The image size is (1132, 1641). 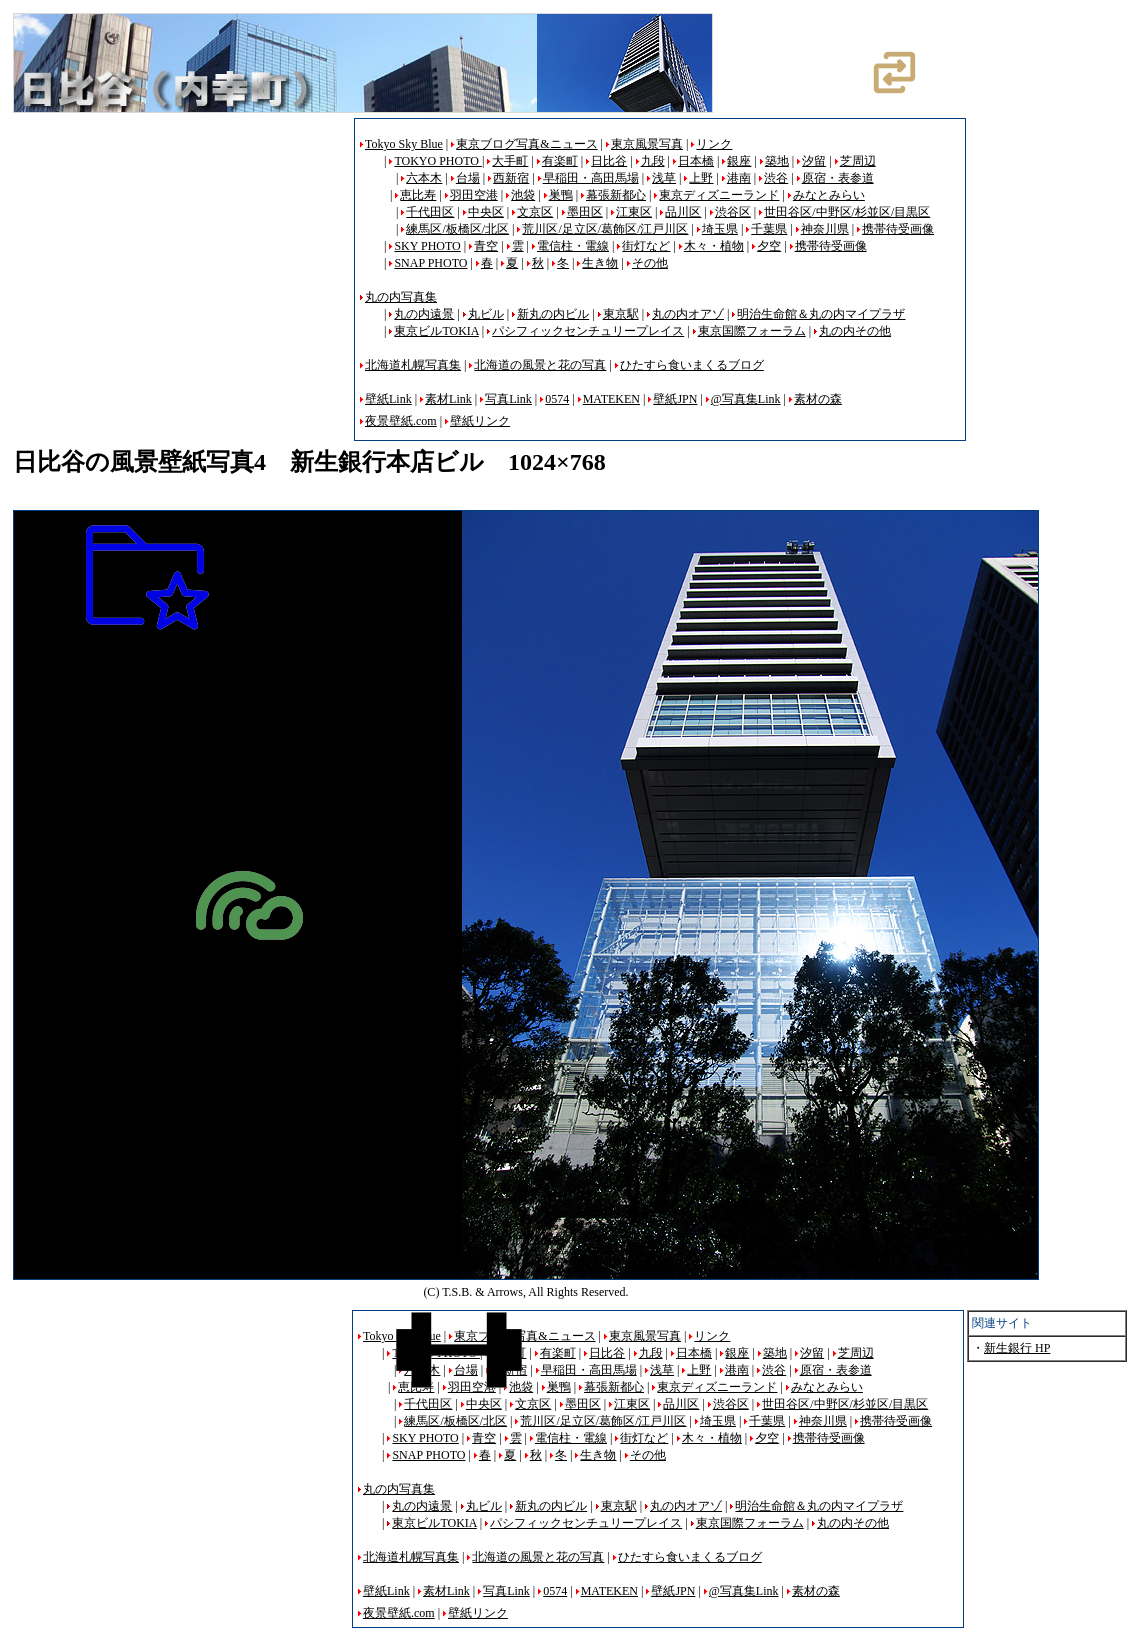 I want to click on access workout or fitness features, so click(x=459, y=1350).